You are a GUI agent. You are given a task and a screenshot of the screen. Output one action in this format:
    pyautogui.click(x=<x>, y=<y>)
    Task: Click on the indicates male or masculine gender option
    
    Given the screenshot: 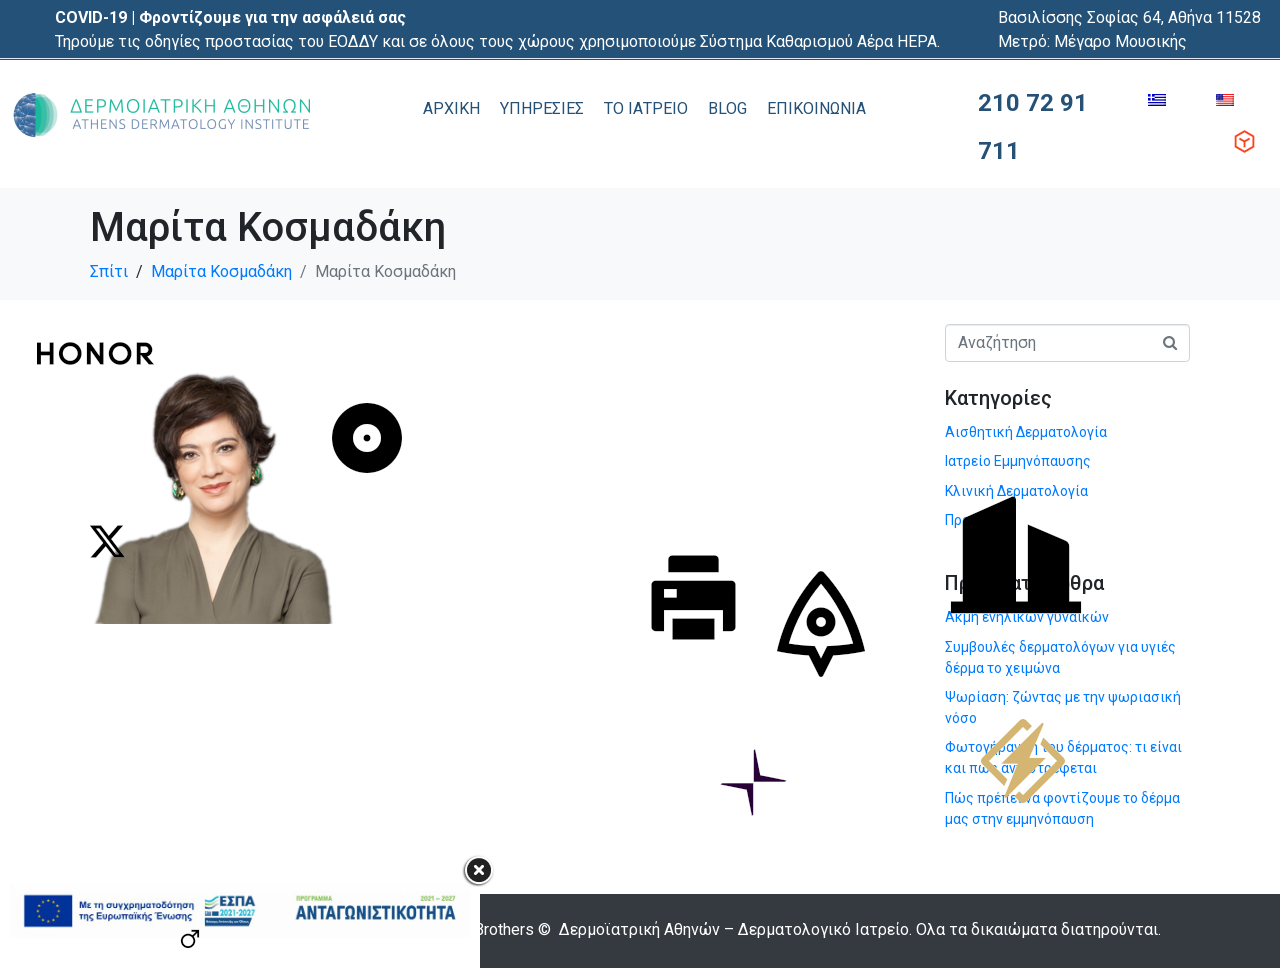 What is the action you would take?
    pyautogui.click(x=189, y=938)
    